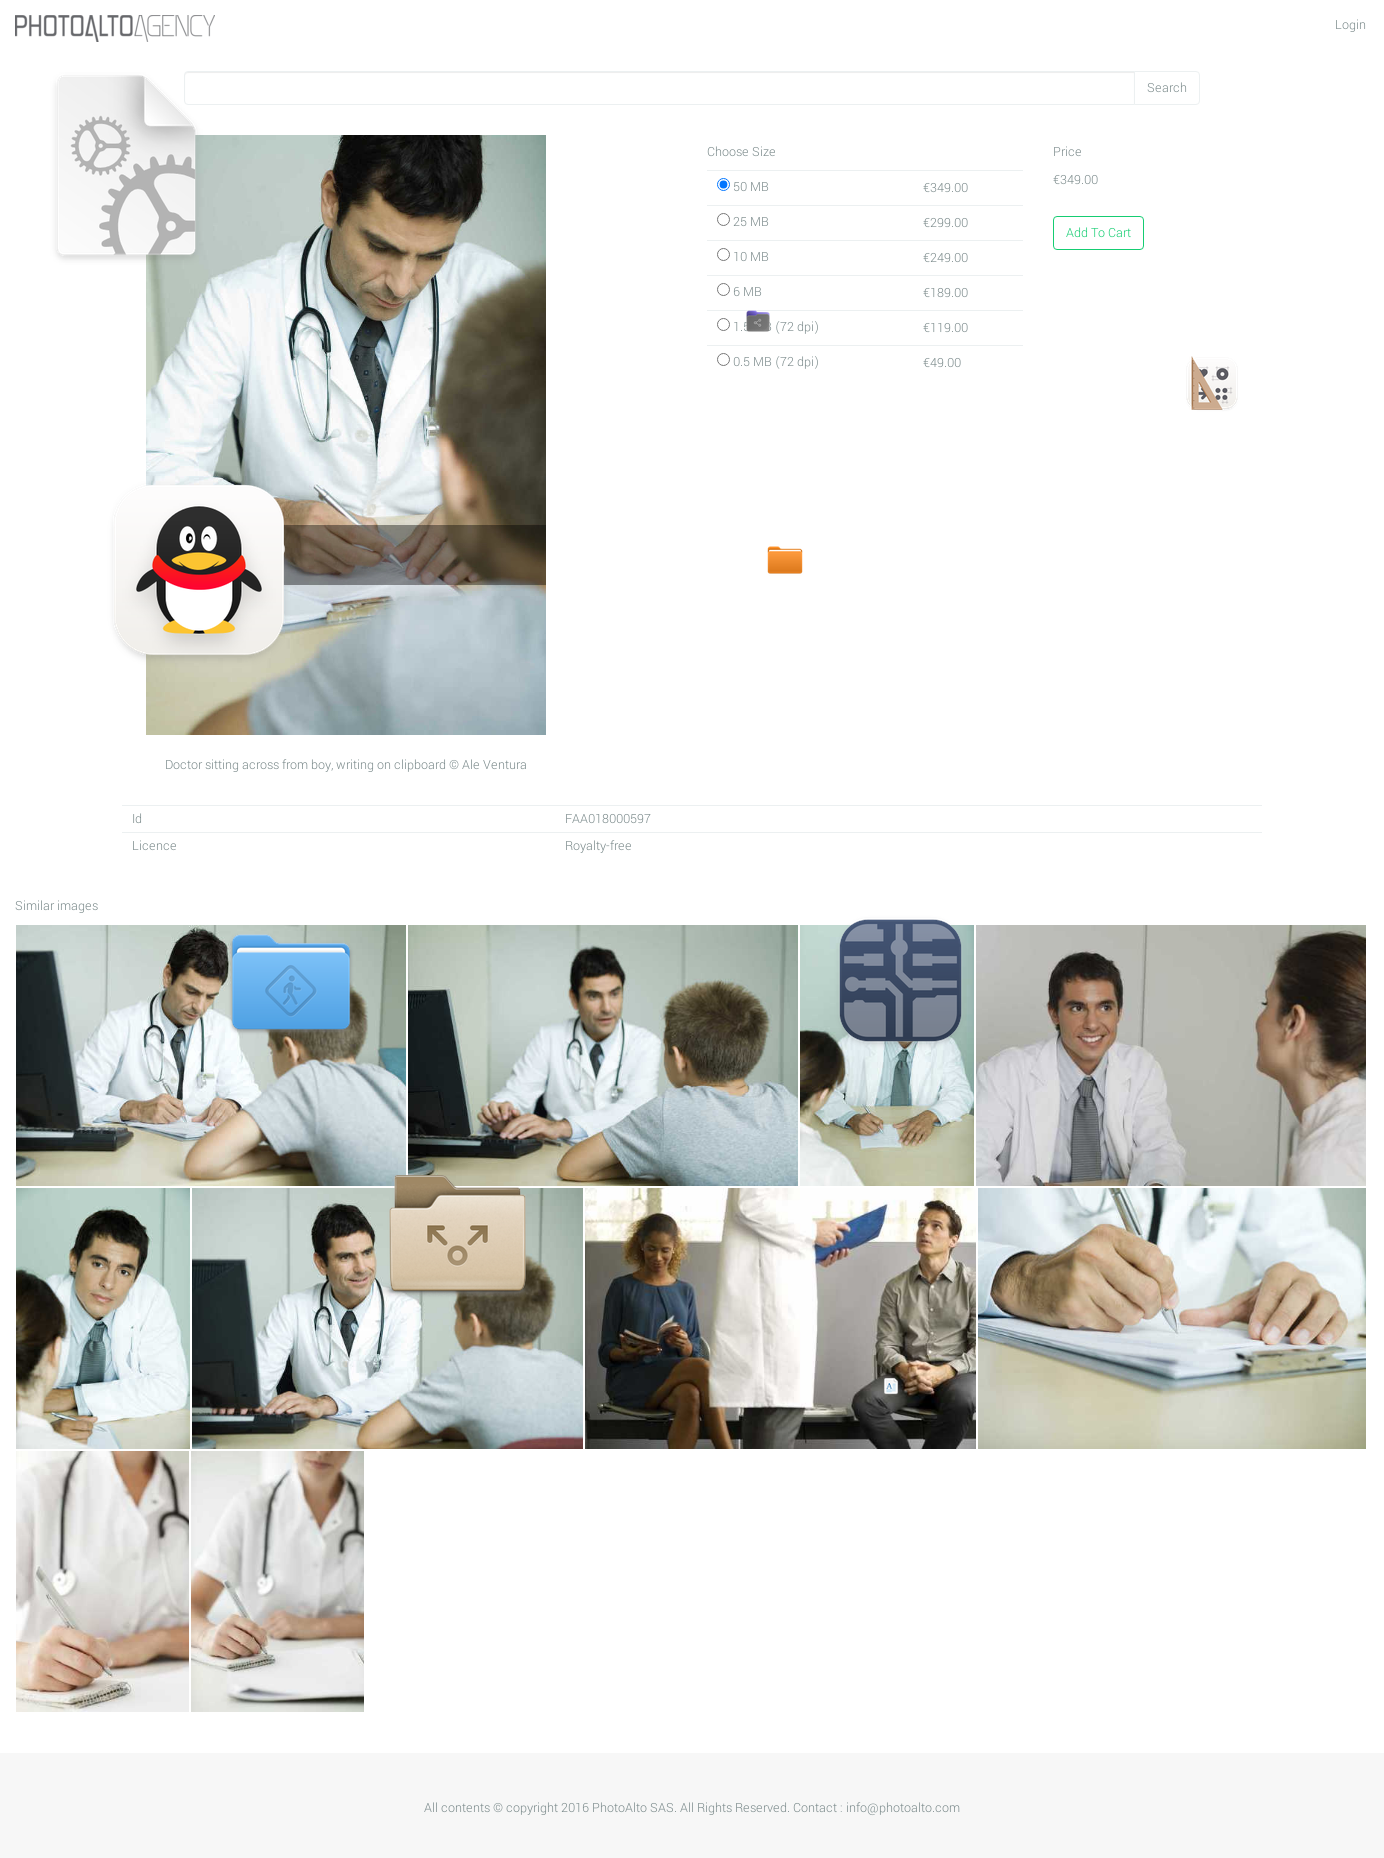 The width and height of the screenshot is (1384, 1858). I want to click on open gerbview nightly app for viewing gerber PCB files, so click(900, 980).